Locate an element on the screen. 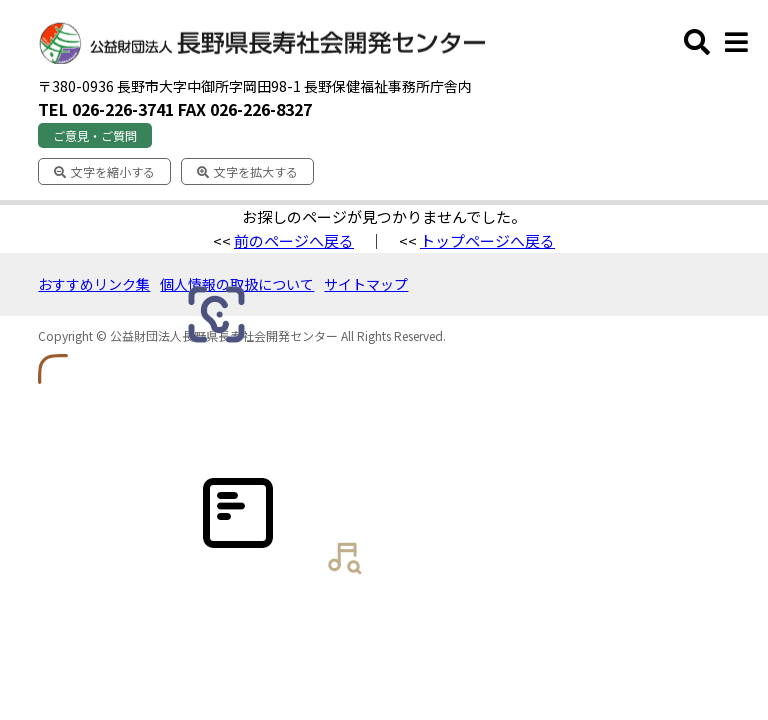 The width and height of the screenshot is (768, 720). scan or identify using ear biometrics is located at coordinates (216, 314).